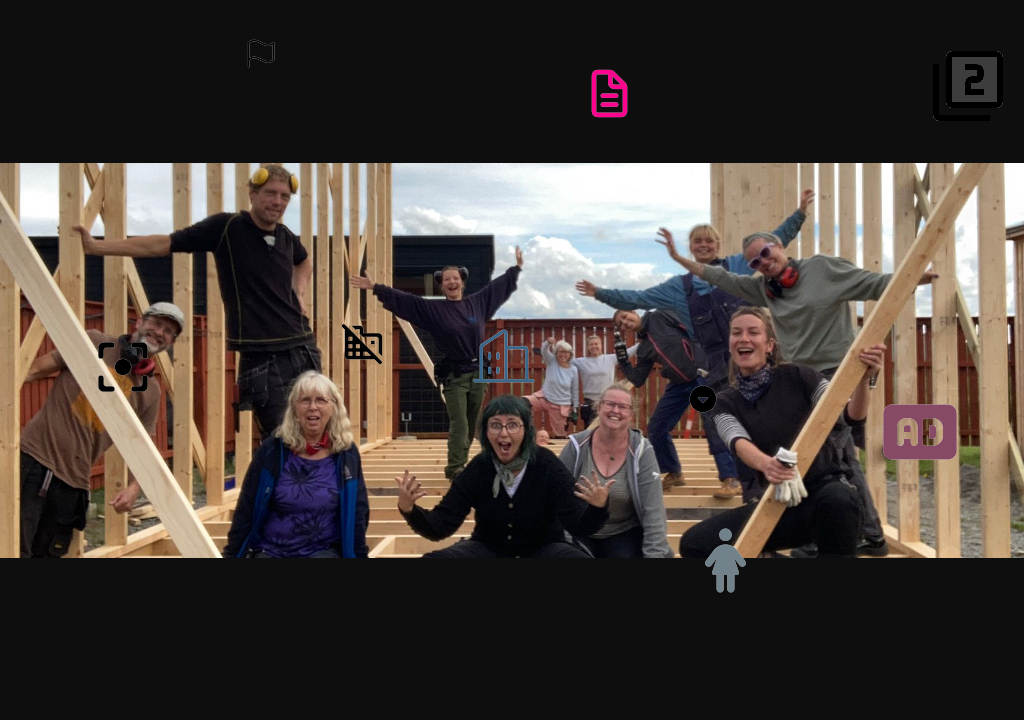 This screenshot has width=1024, height=720. Describe the element at coordinates (725, 560) in the screenshot. I see `indicates female or women's restroom` at that location.